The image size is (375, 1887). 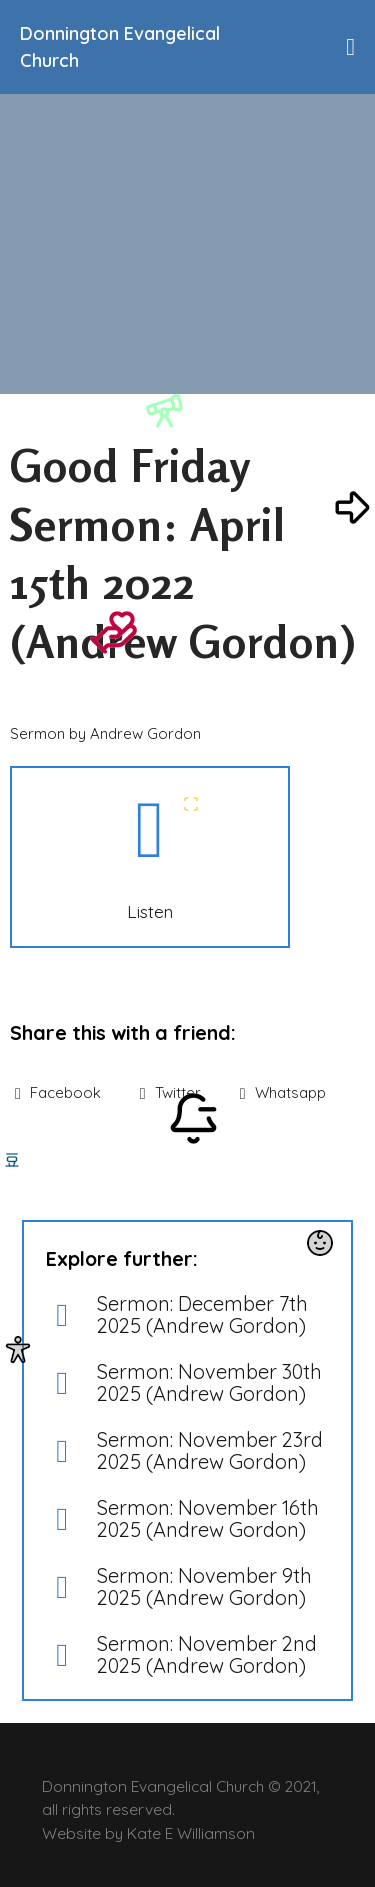 I want to click on open Douban app, so click(x=12, y=1160).